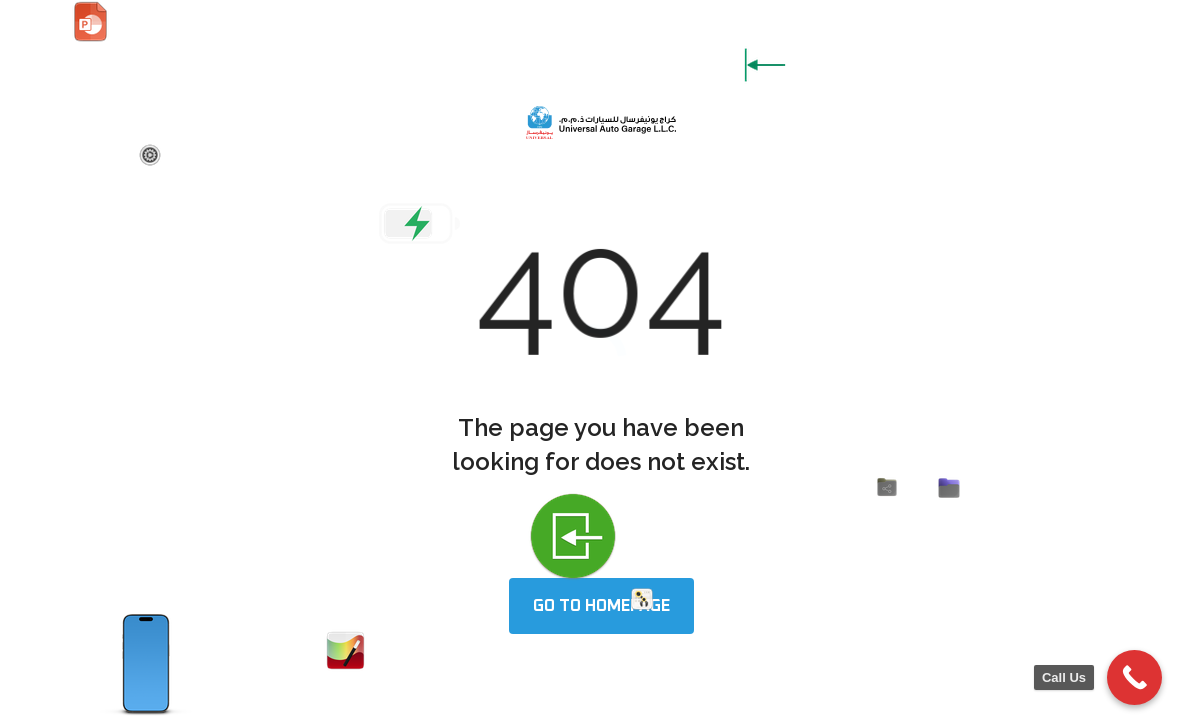 The width and height of the screenshot is (1182, 720). Describe the element at coordinates (90, 21) in the screenshot. I see `powerpoint slideshow file` at that location.